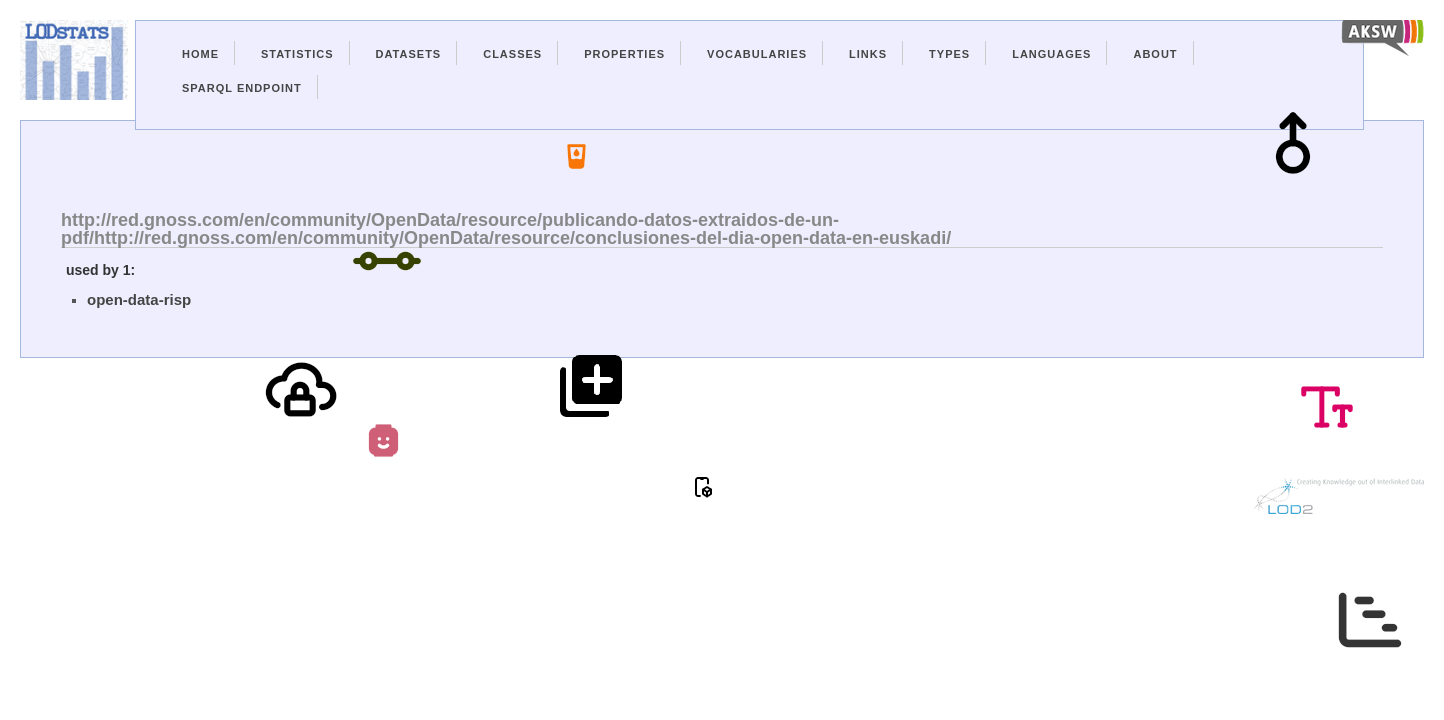  What do you see at coordinates (383, 440) in the screenshot?
I see `access building blocks or modular components` at bounding box center [383, 440].